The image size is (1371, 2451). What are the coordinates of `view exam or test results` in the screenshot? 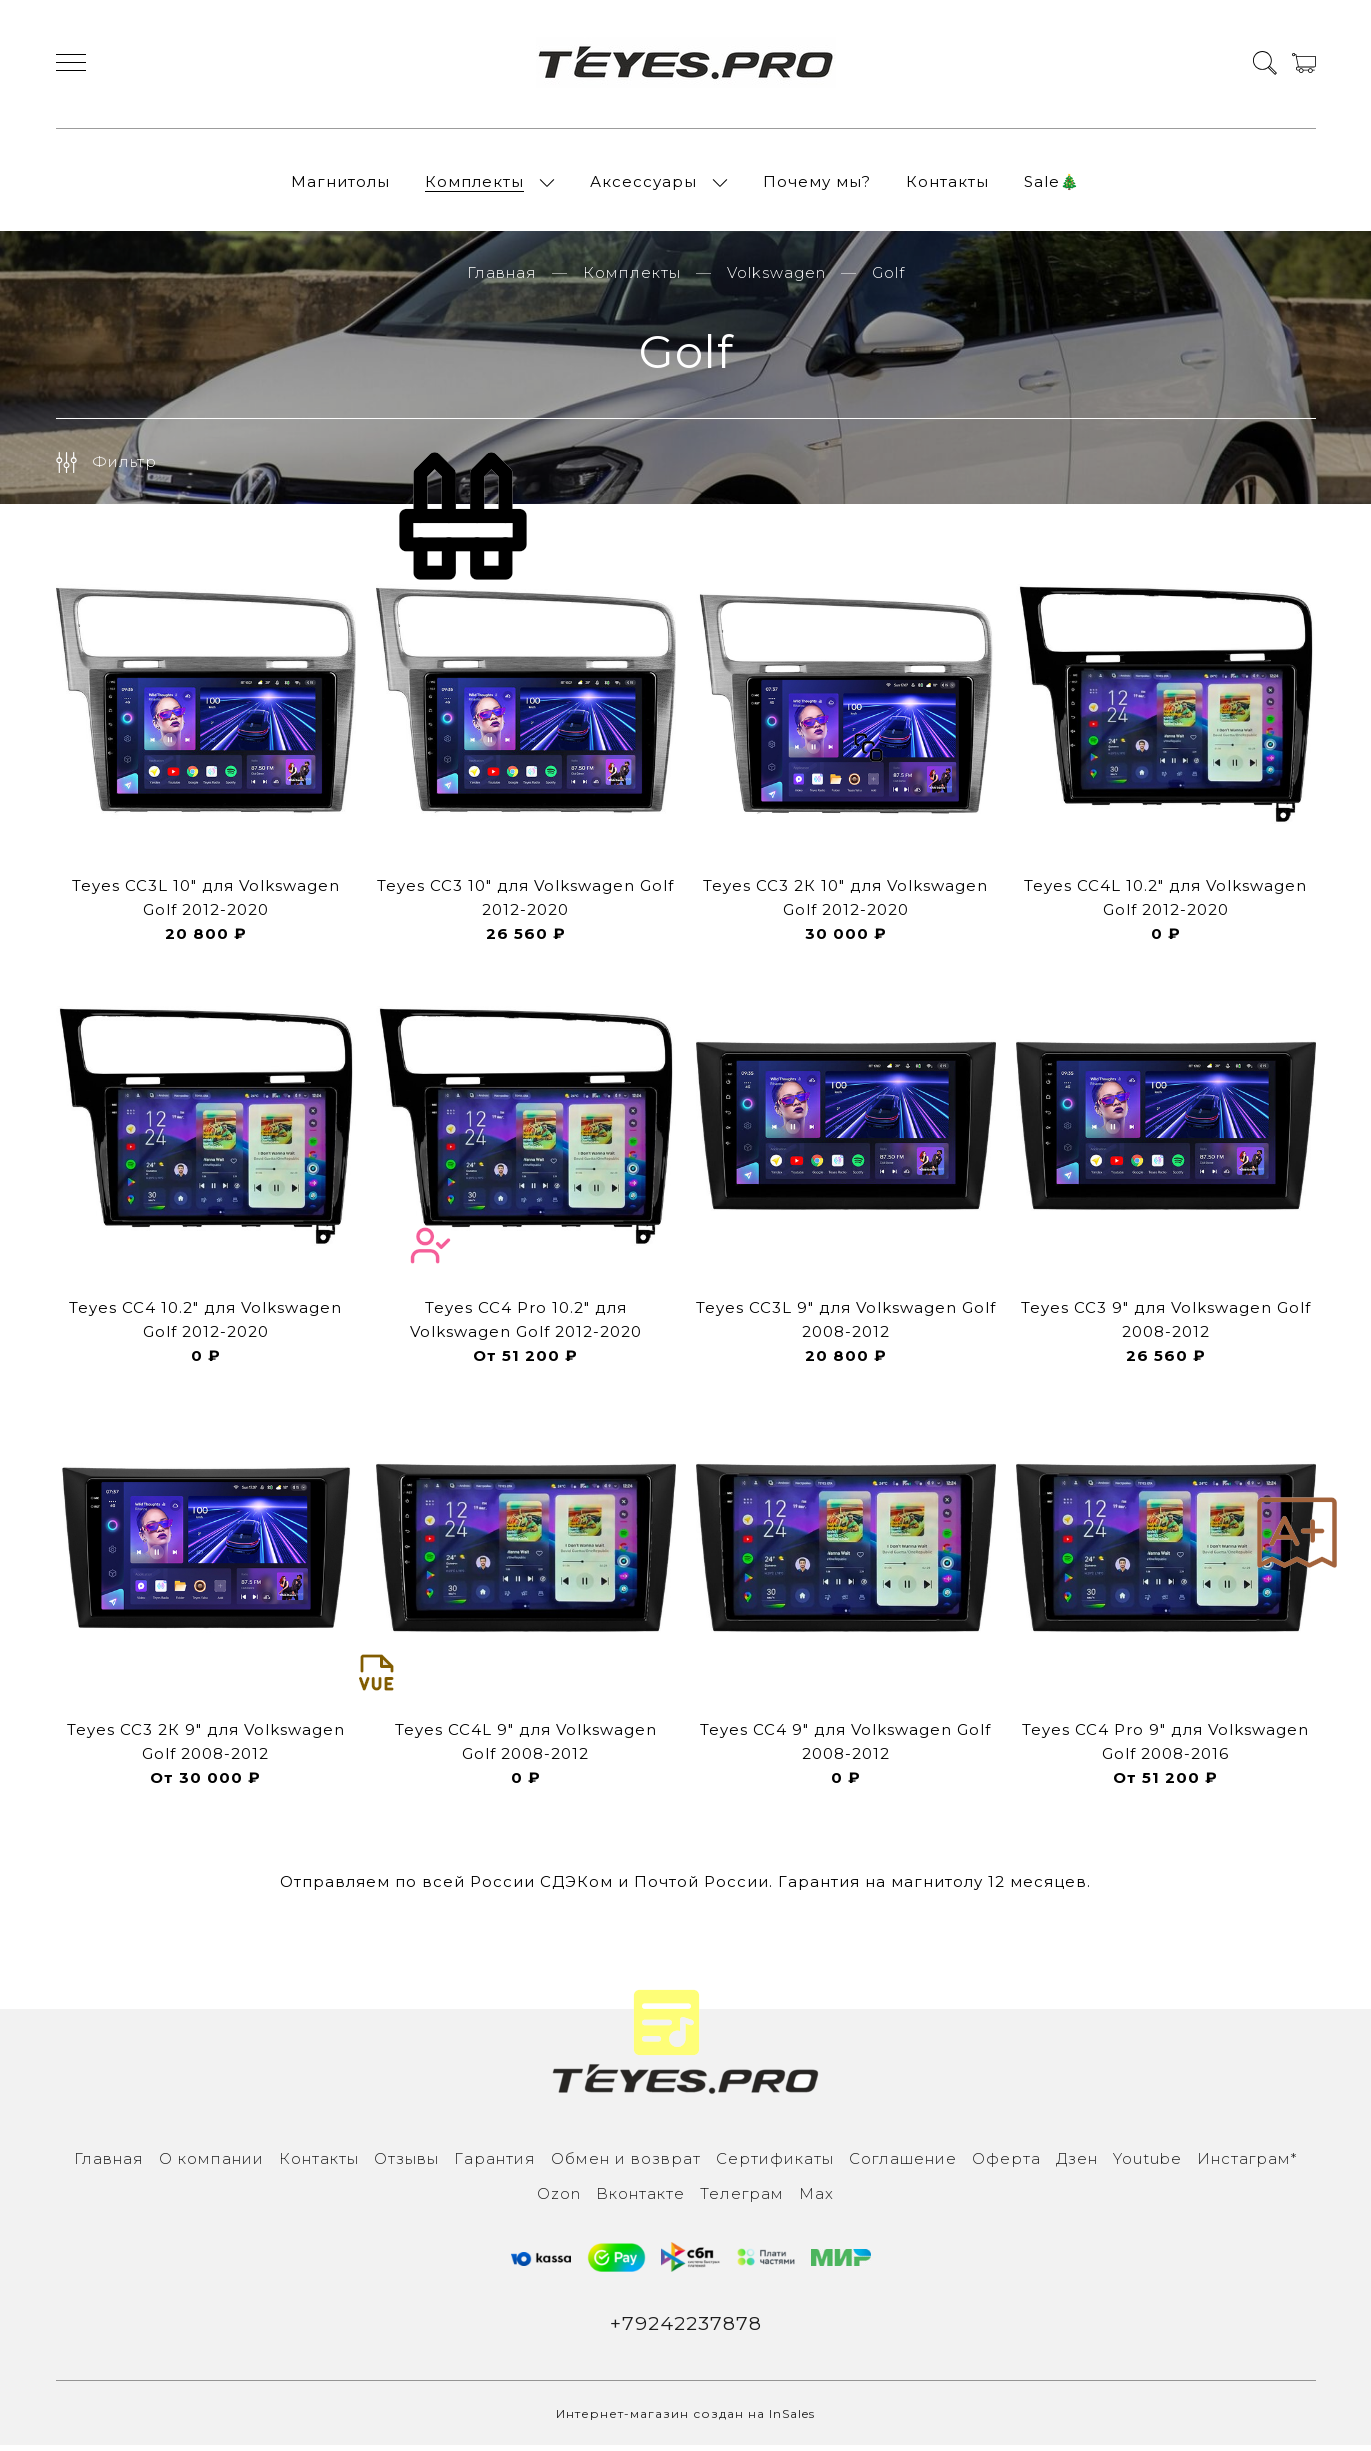 It's located at (1297, 1531).